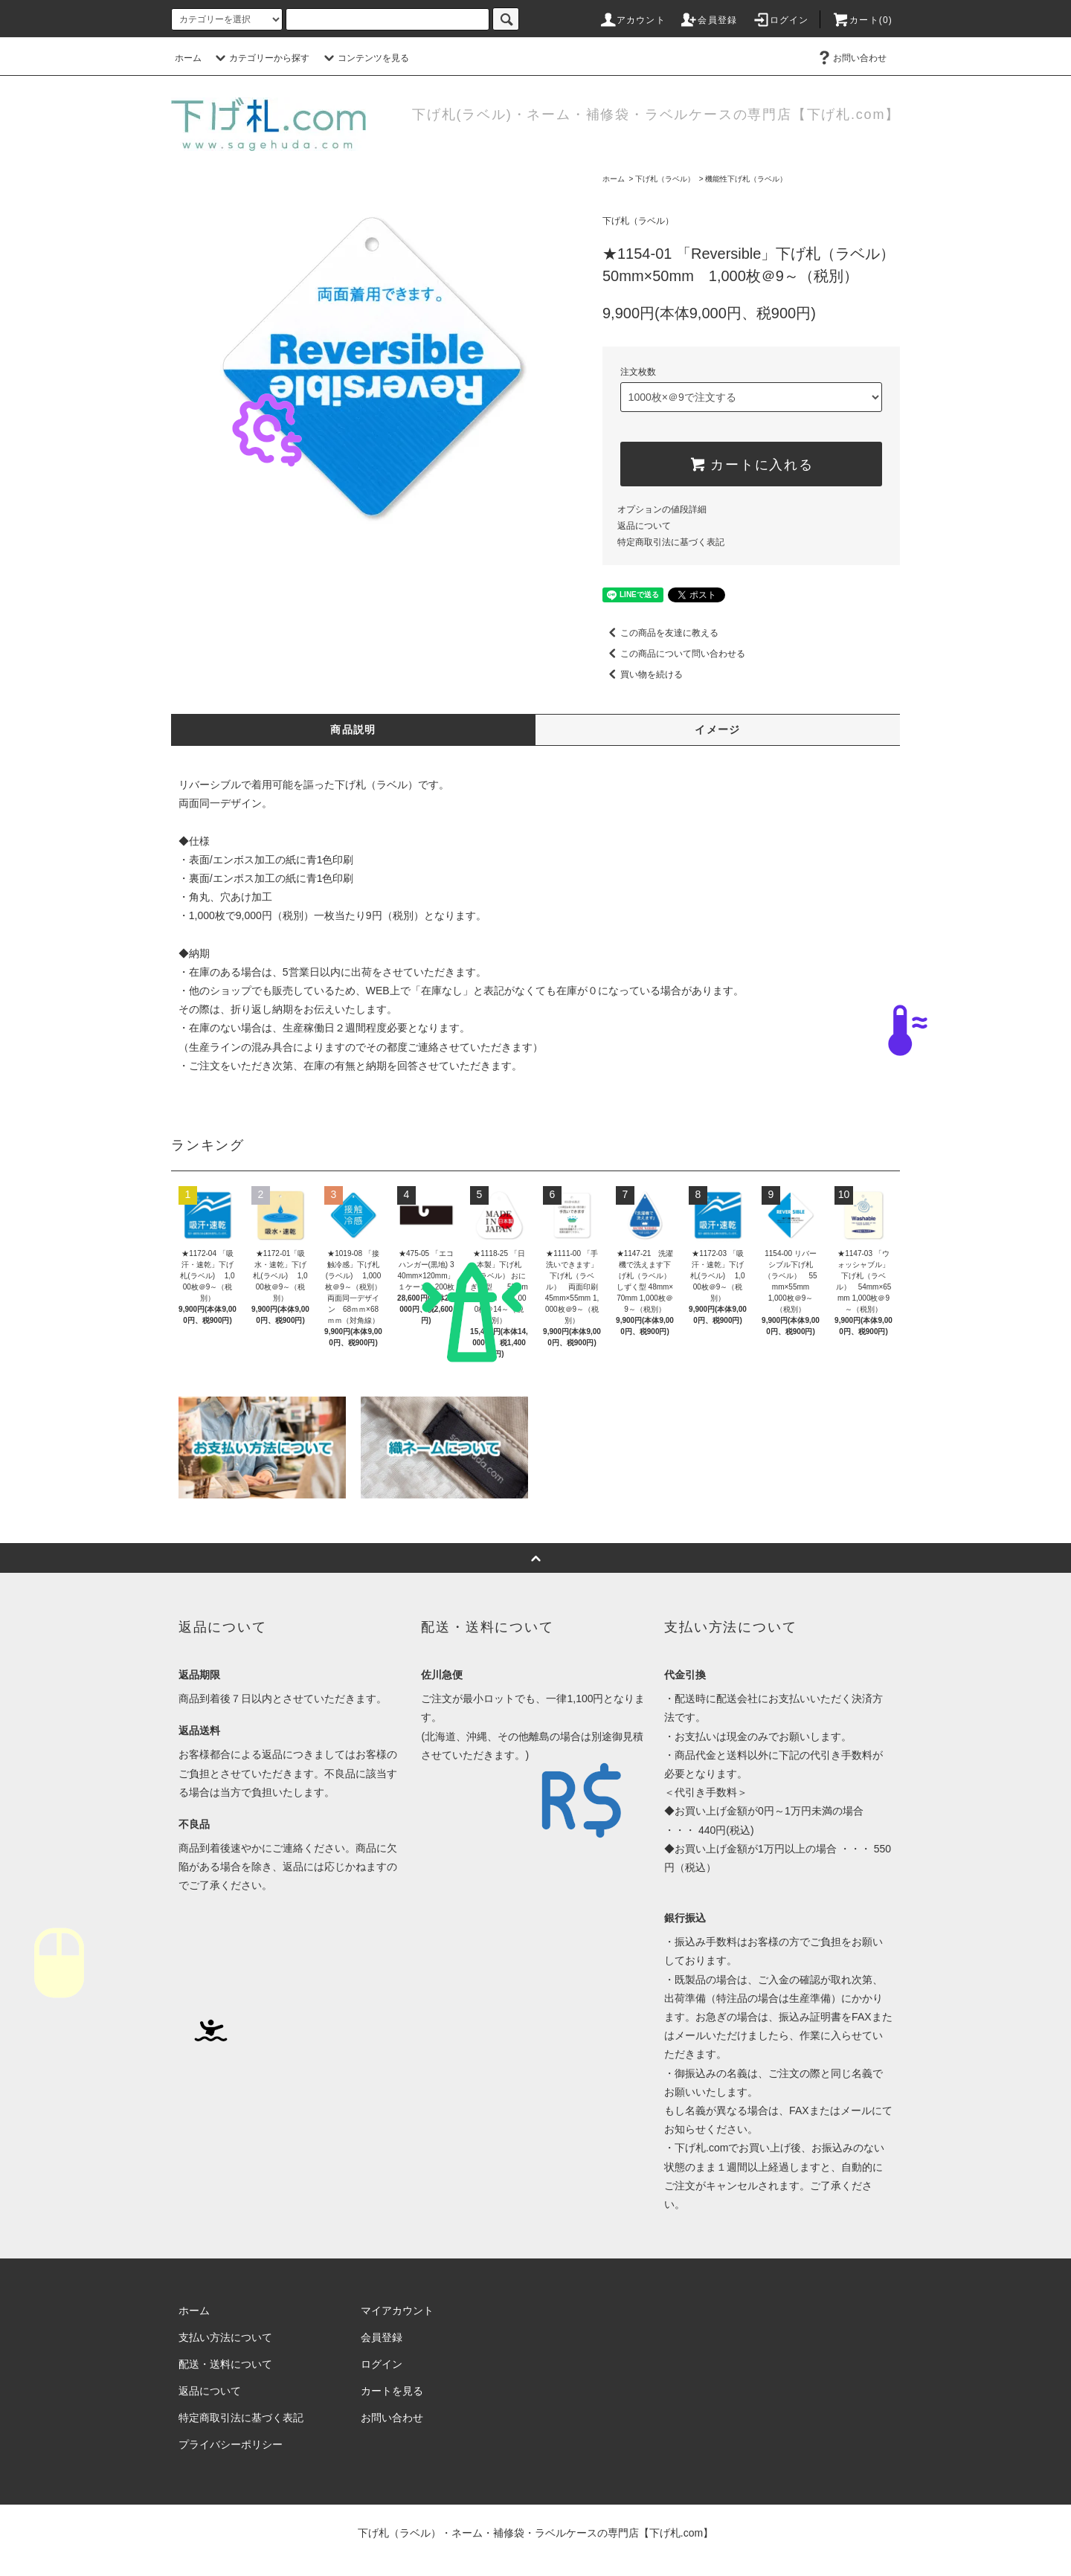 Image resolution: width=1071 pixels, height=2576 pixels. Describe the element at coordinates (59, 1962) in the screenshot. I see `indicates mouse input is available or required` at that location.